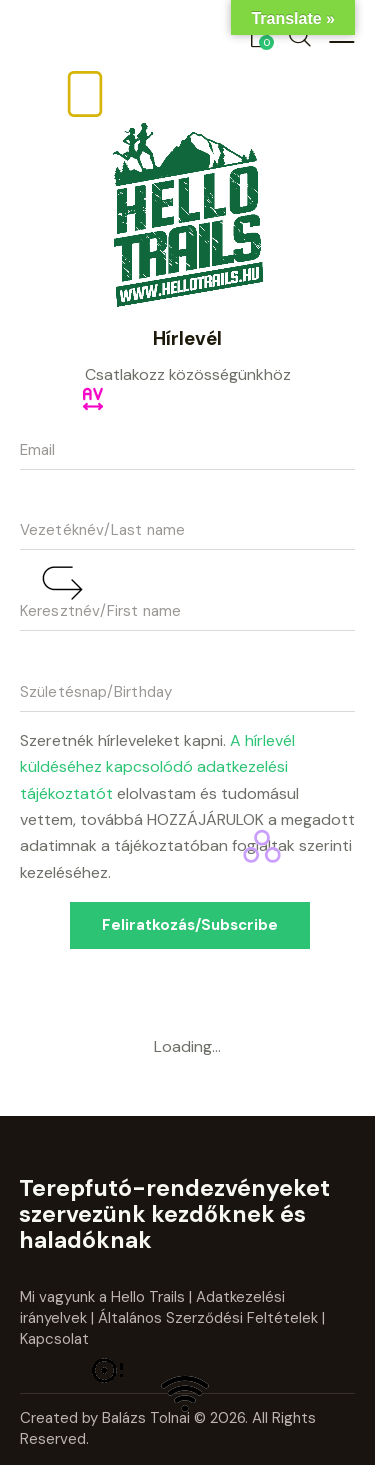 The image size is (375, 1466). What do you see at coordinates (93, 399) in the screenshot?
I see `adjust letter spacing in text` at bounding box center [93, 399].